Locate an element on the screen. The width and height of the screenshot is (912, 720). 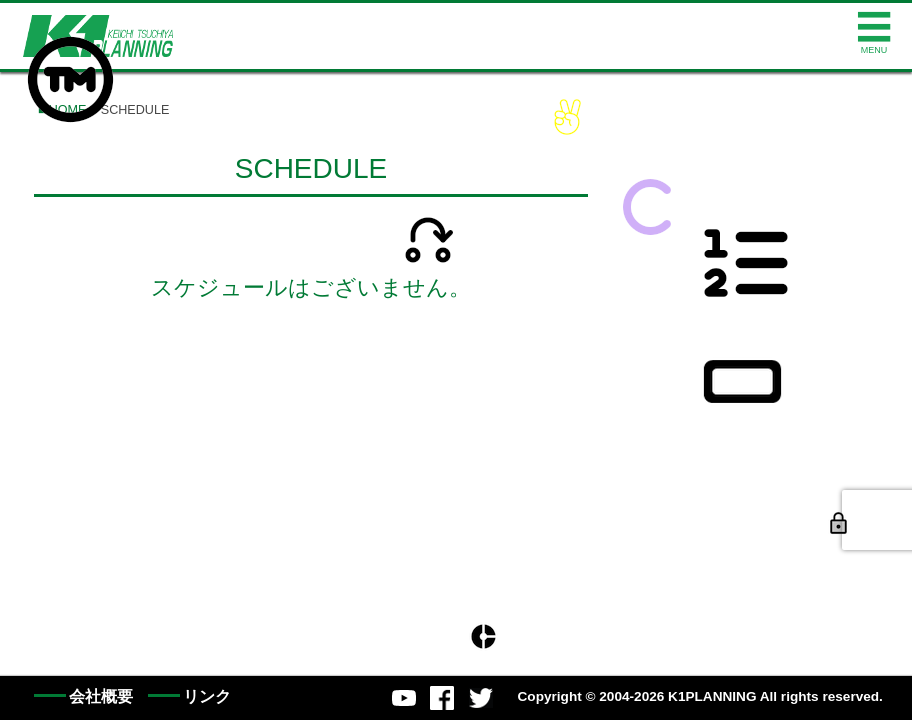
change or update status between states is located at coordinates (428, 240).